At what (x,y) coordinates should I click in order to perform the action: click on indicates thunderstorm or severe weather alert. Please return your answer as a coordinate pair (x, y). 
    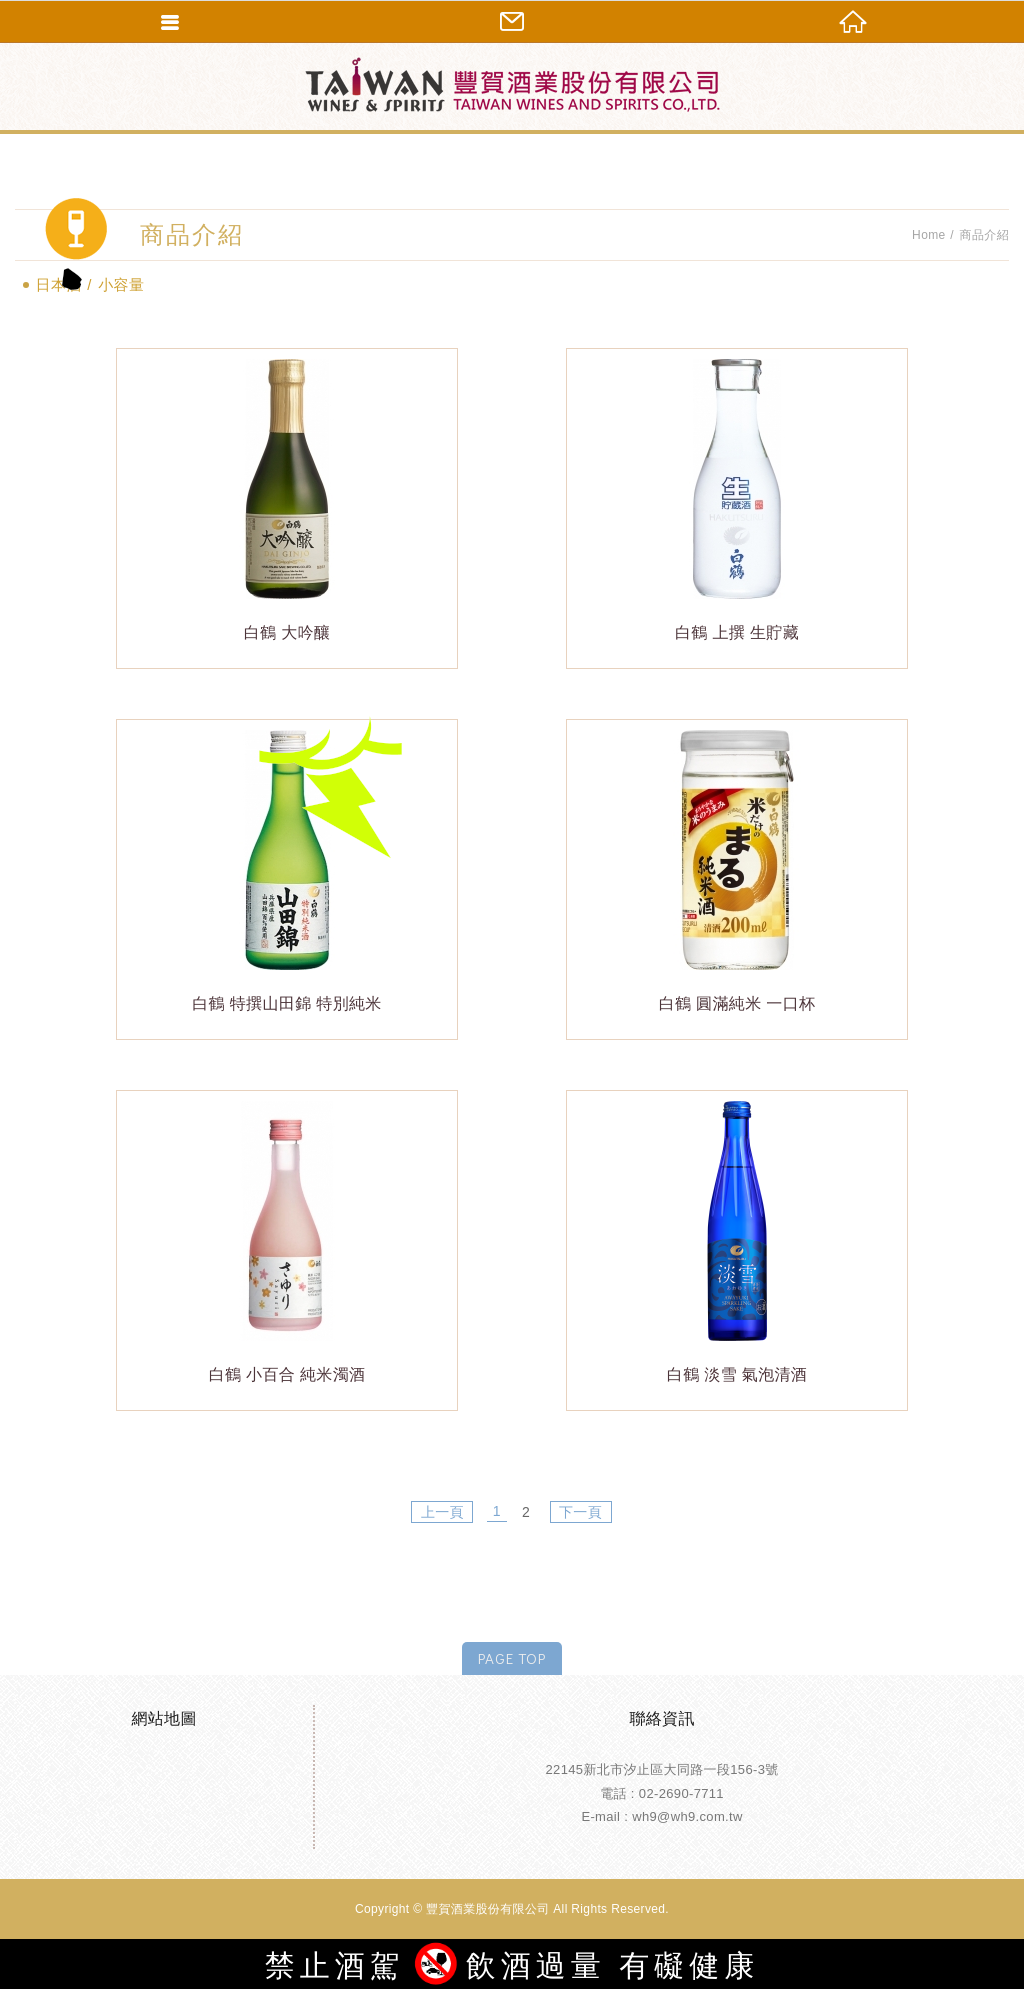
    Looking at the image, I should click on (331, 787).